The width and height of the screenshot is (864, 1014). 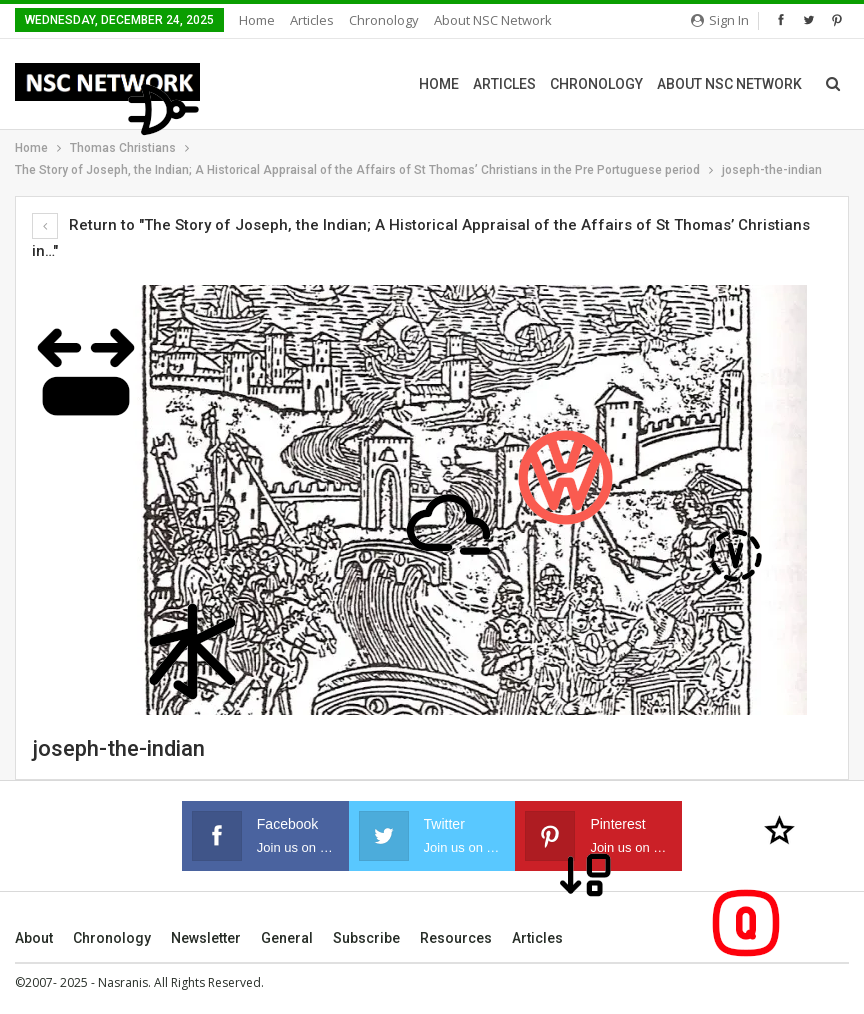 I want to click on volkswagen brand or vehicle identification, so click(x=565, y=477).